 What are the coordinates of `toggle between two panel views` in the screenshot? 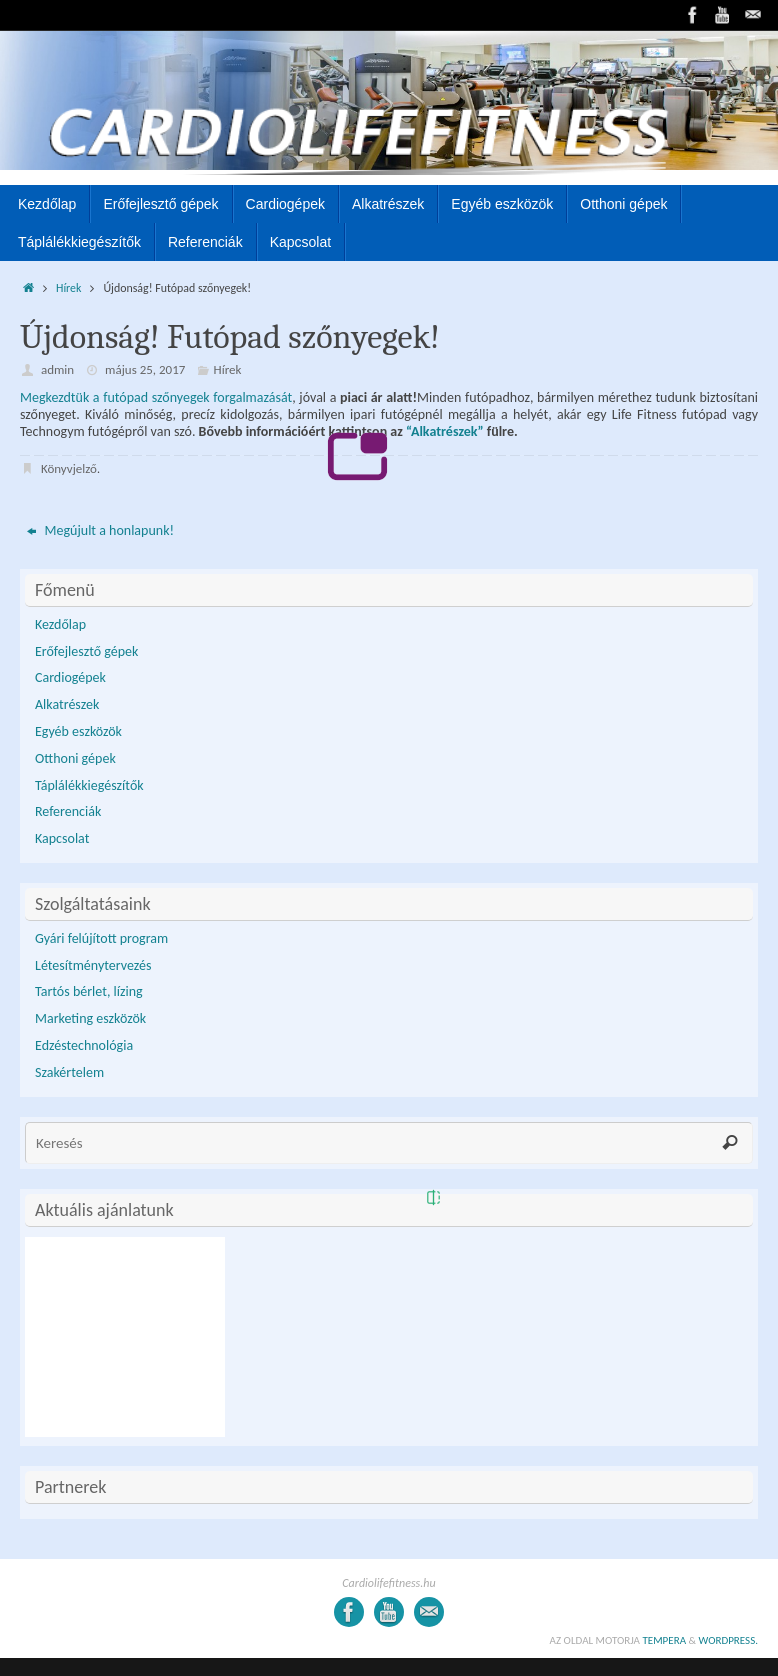 It's located at (433, 1197).